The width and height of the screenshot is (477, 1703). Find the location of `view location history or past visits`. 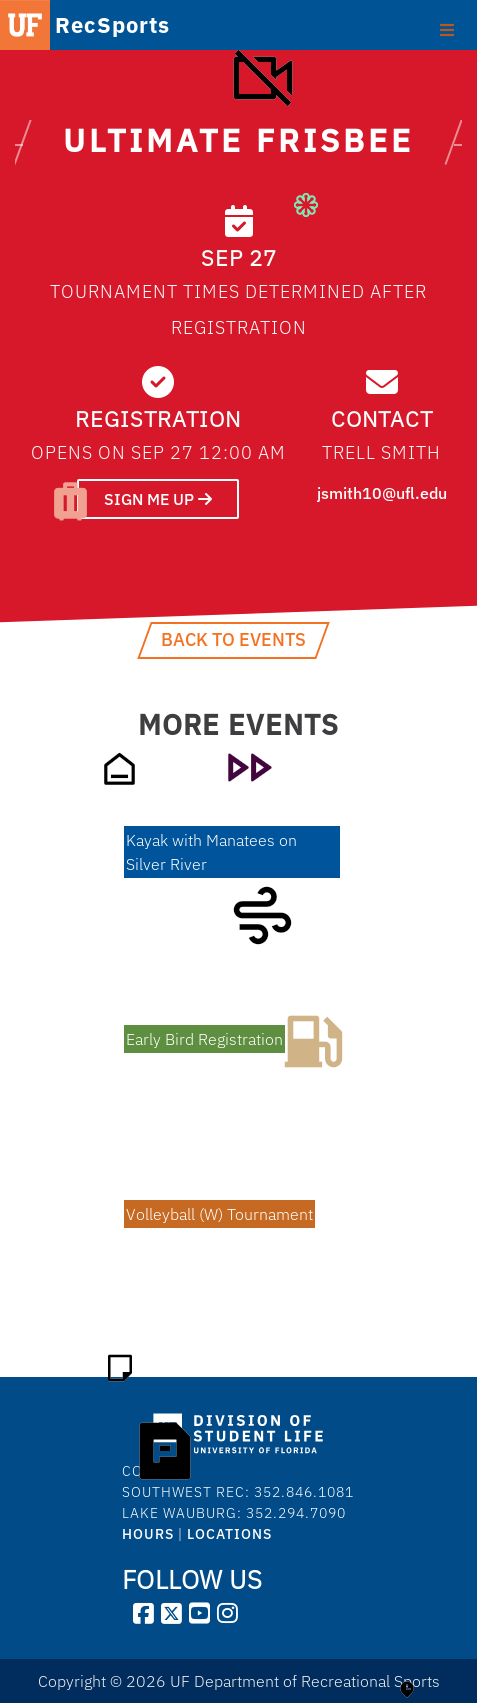

view location history or past visits is located at coordinates (407, 1689).